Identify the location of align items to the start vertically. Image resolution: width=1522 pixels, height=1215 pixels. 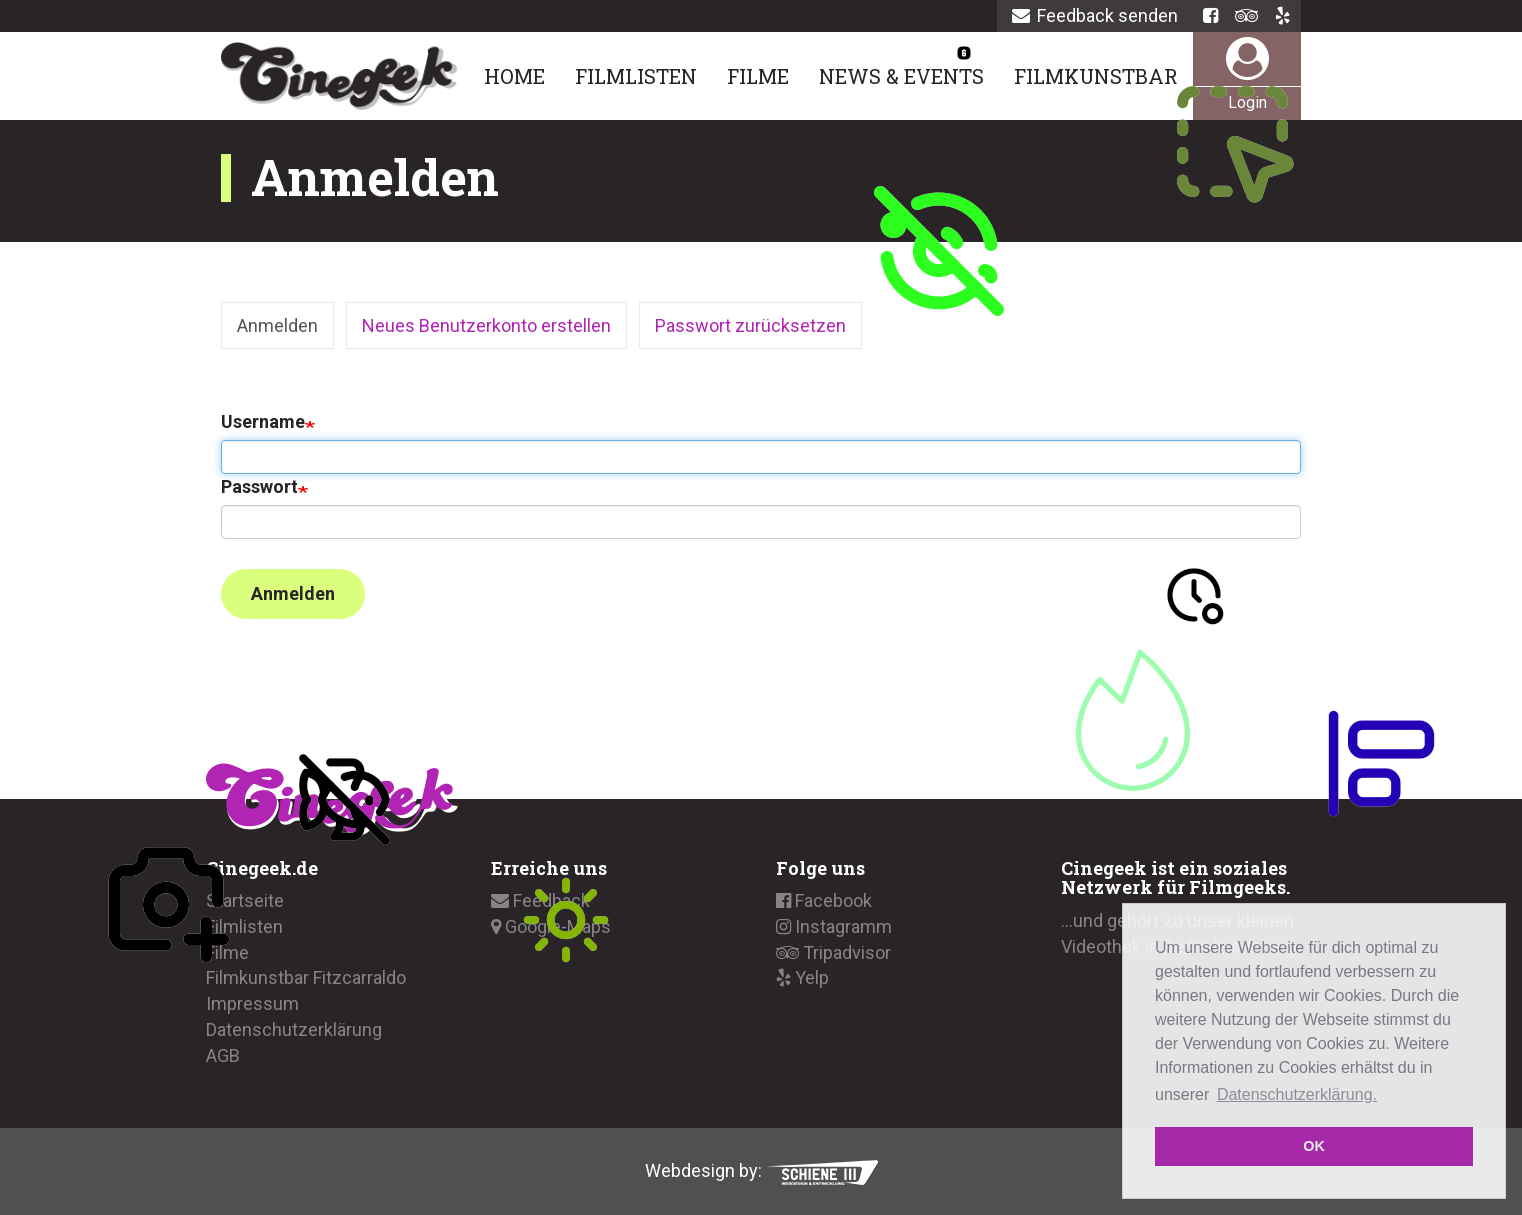
(1381, 763).